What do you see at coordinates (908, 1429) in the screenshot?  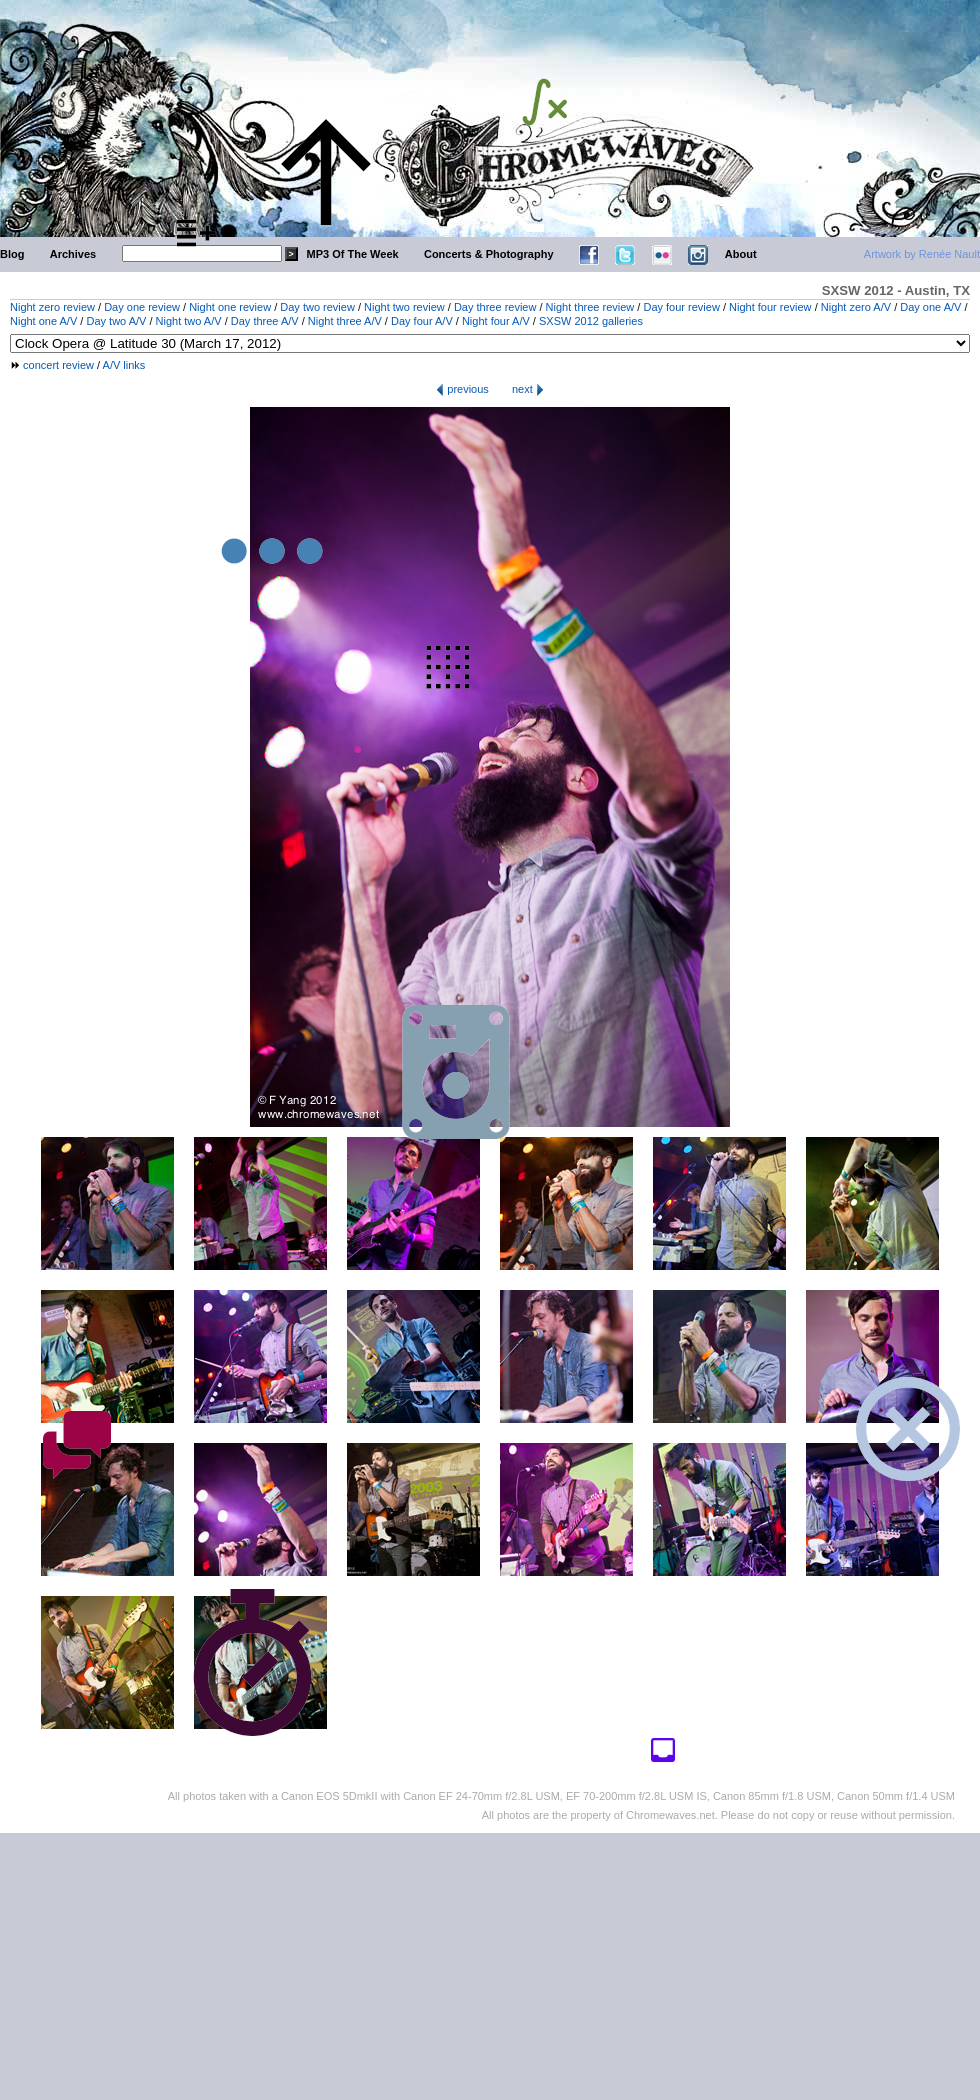 I see `close the current window or dialog` at bounding box center [908, 1429].